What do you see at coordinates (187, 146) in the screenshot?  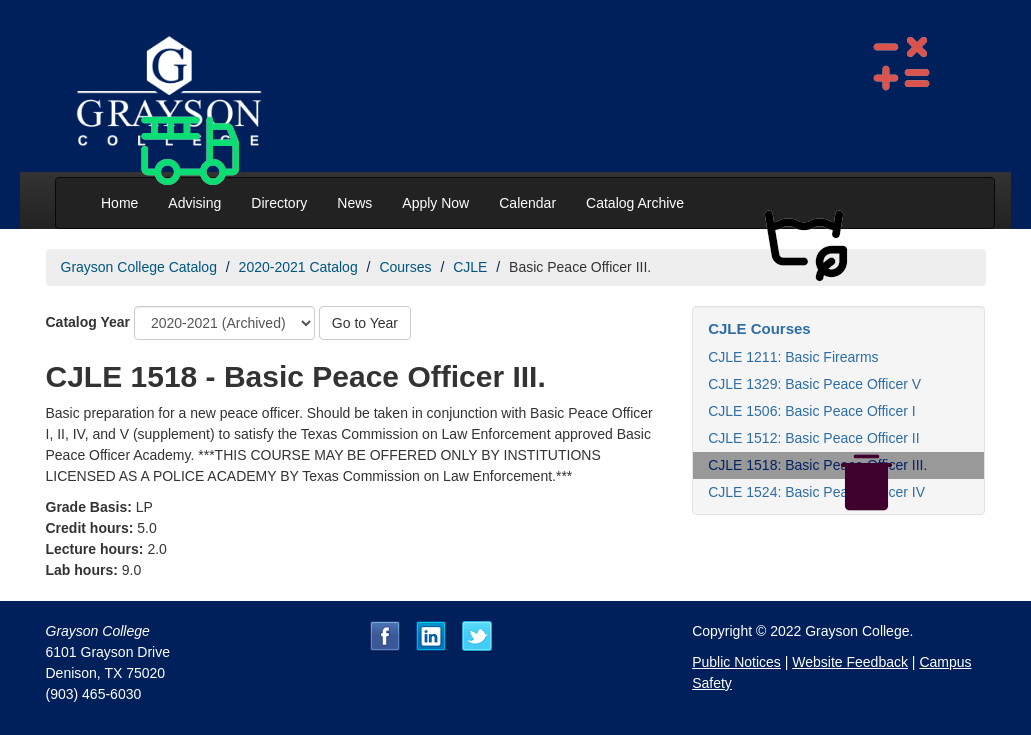 I see `emergency services or fire department contact` at bounding box center [187, 146].